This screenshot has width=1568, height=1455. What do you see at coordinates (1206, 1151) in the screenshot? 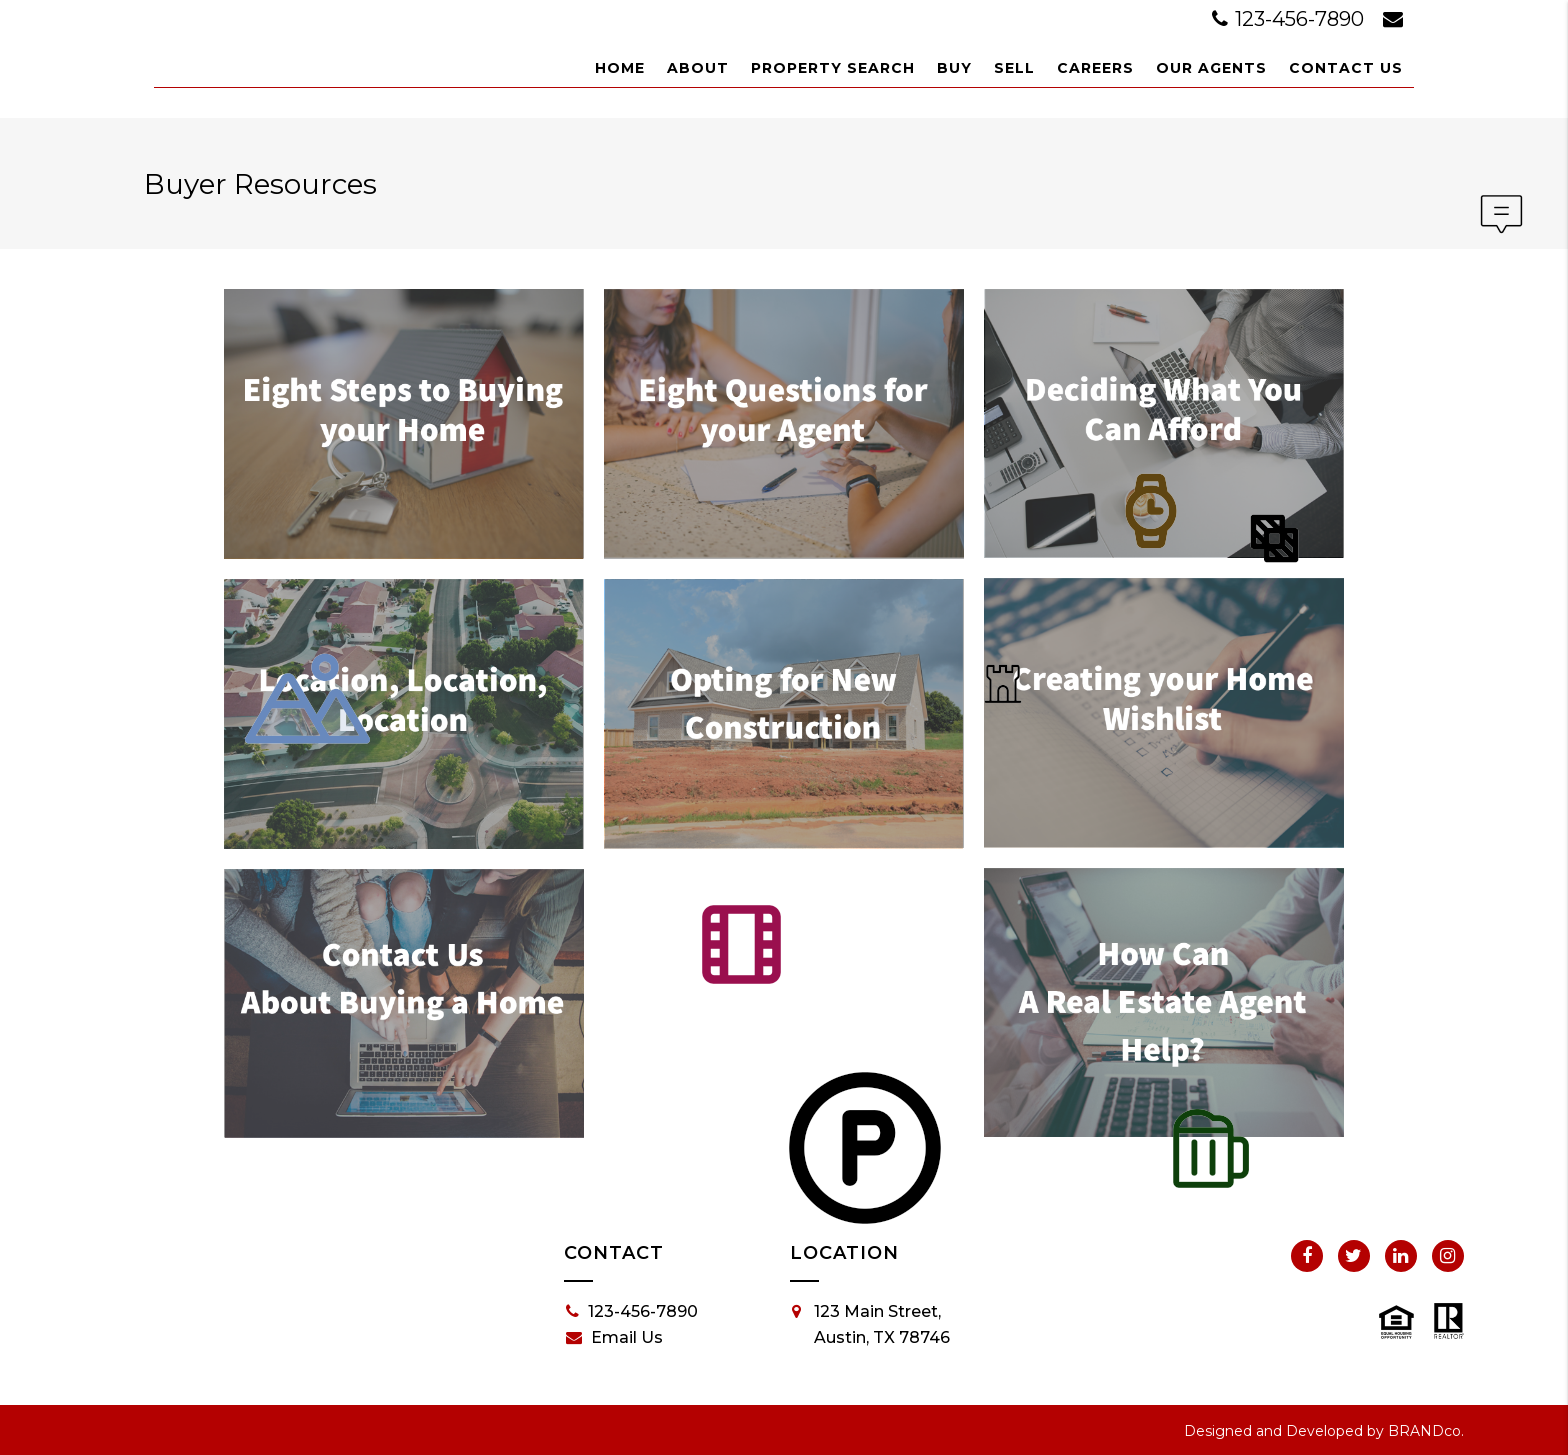
I see `browse nearby bars or breweries` at bounding box center [1206, 1151].